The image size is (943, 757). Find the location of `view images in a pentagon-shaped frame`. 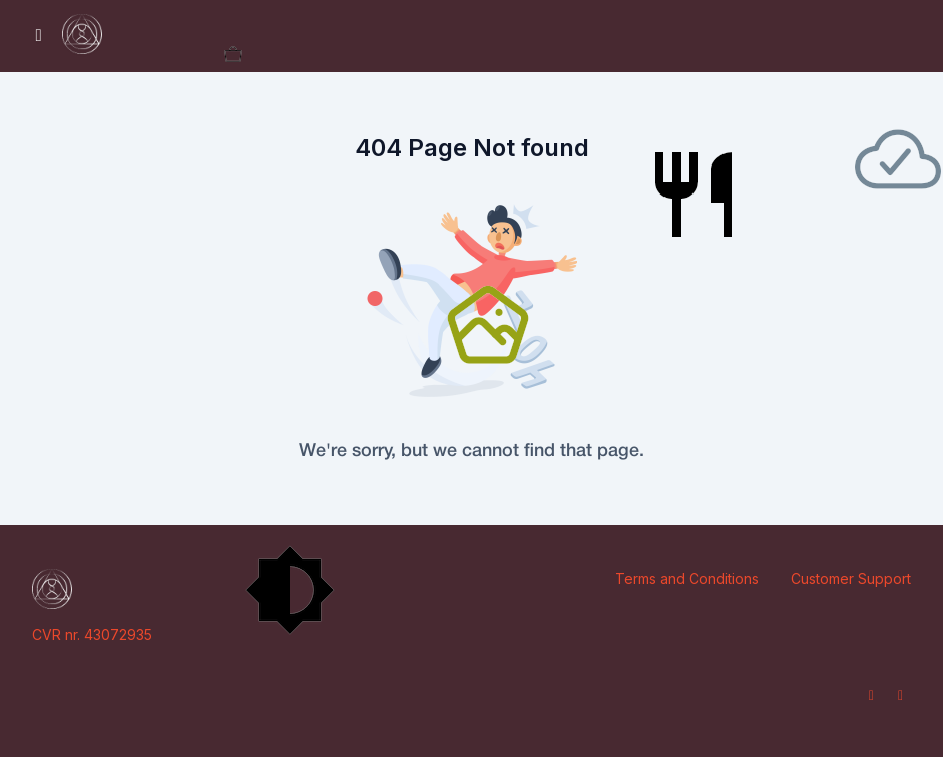

view images in a pentagon-shaped frame is located at coordinates (488, 327).